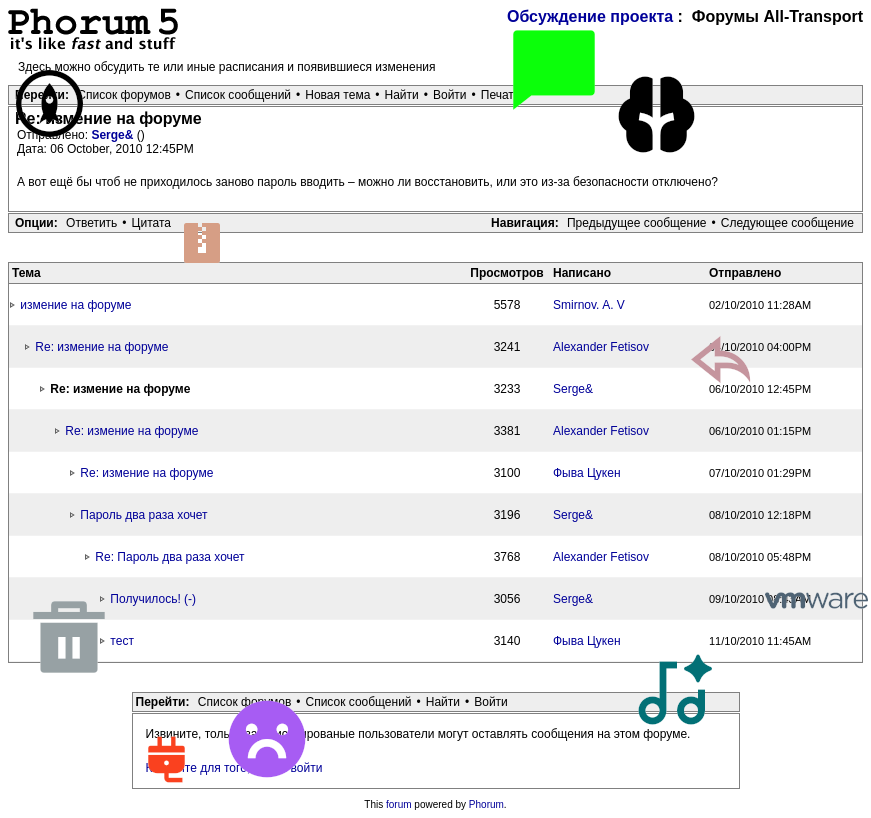  What do you see at coordinates (816, 600) in the screenshot?
I see `VMware application or service` at bounding box center [816, 600].